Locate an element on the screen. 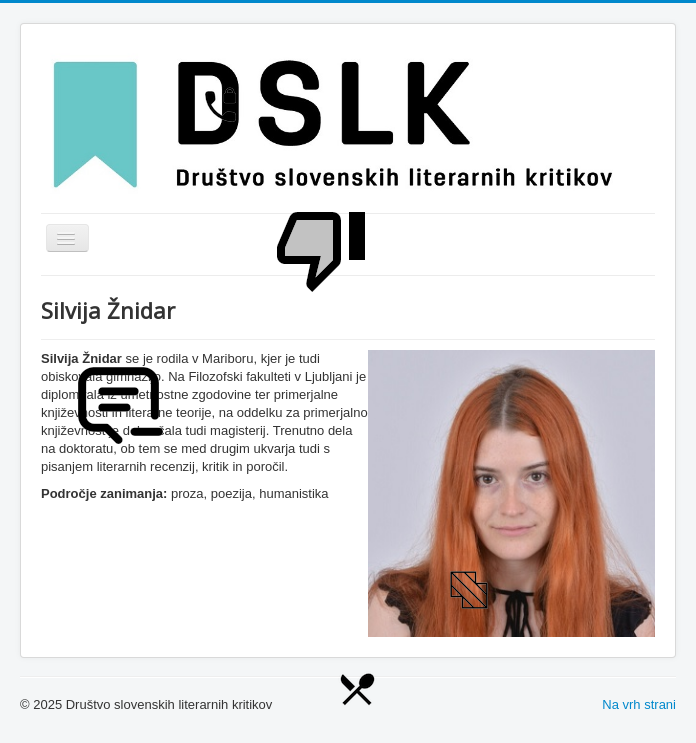 The height and width of the screenshot is (743, 696). indicates phone or call features are locked is located at coordinates (220, 106).